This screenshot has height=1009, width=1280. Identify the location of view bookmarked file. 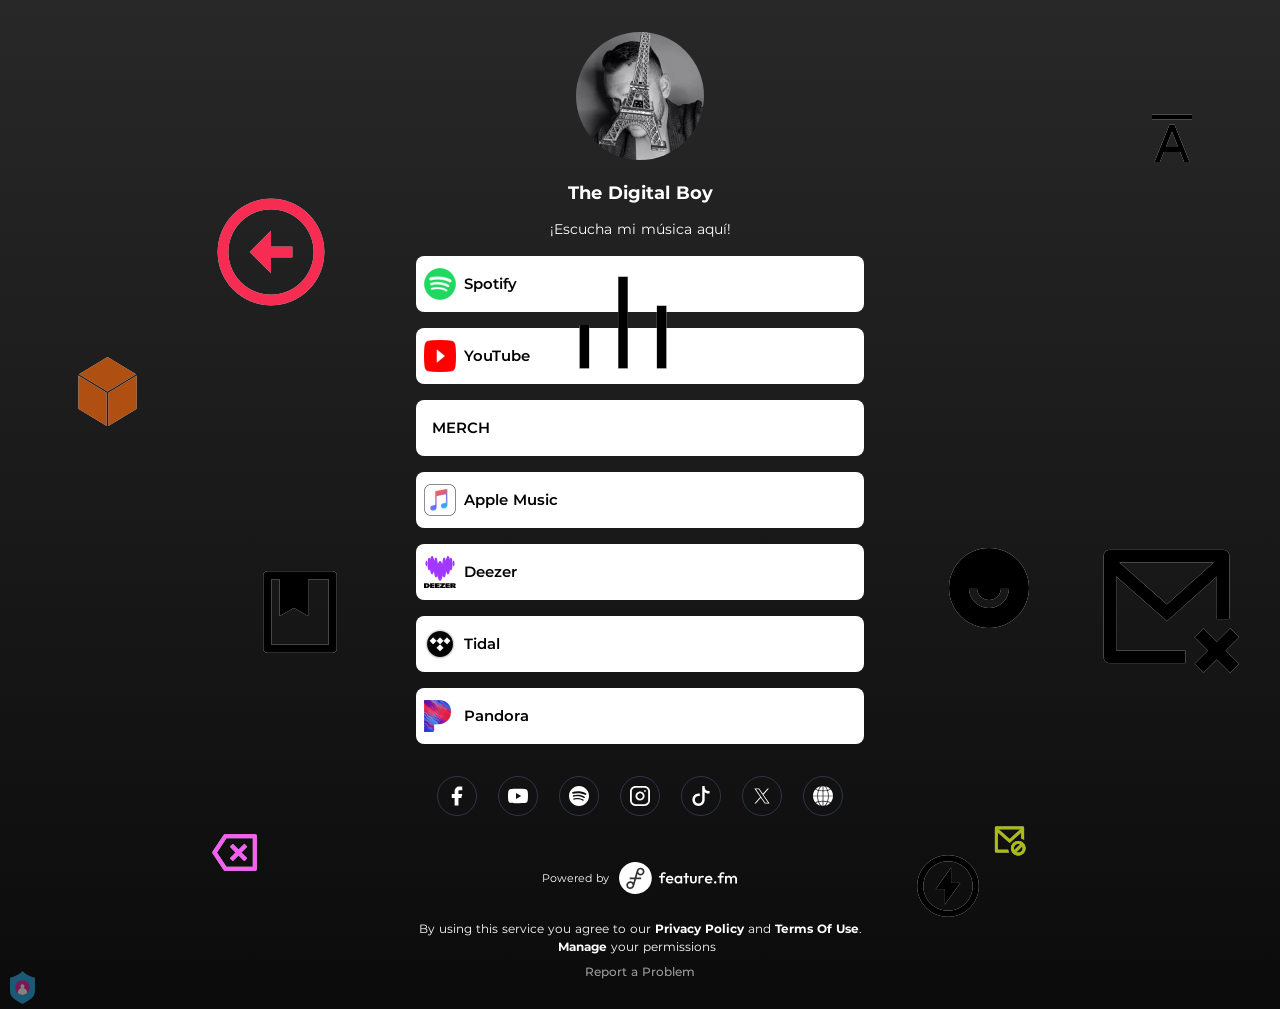
(300, 612).